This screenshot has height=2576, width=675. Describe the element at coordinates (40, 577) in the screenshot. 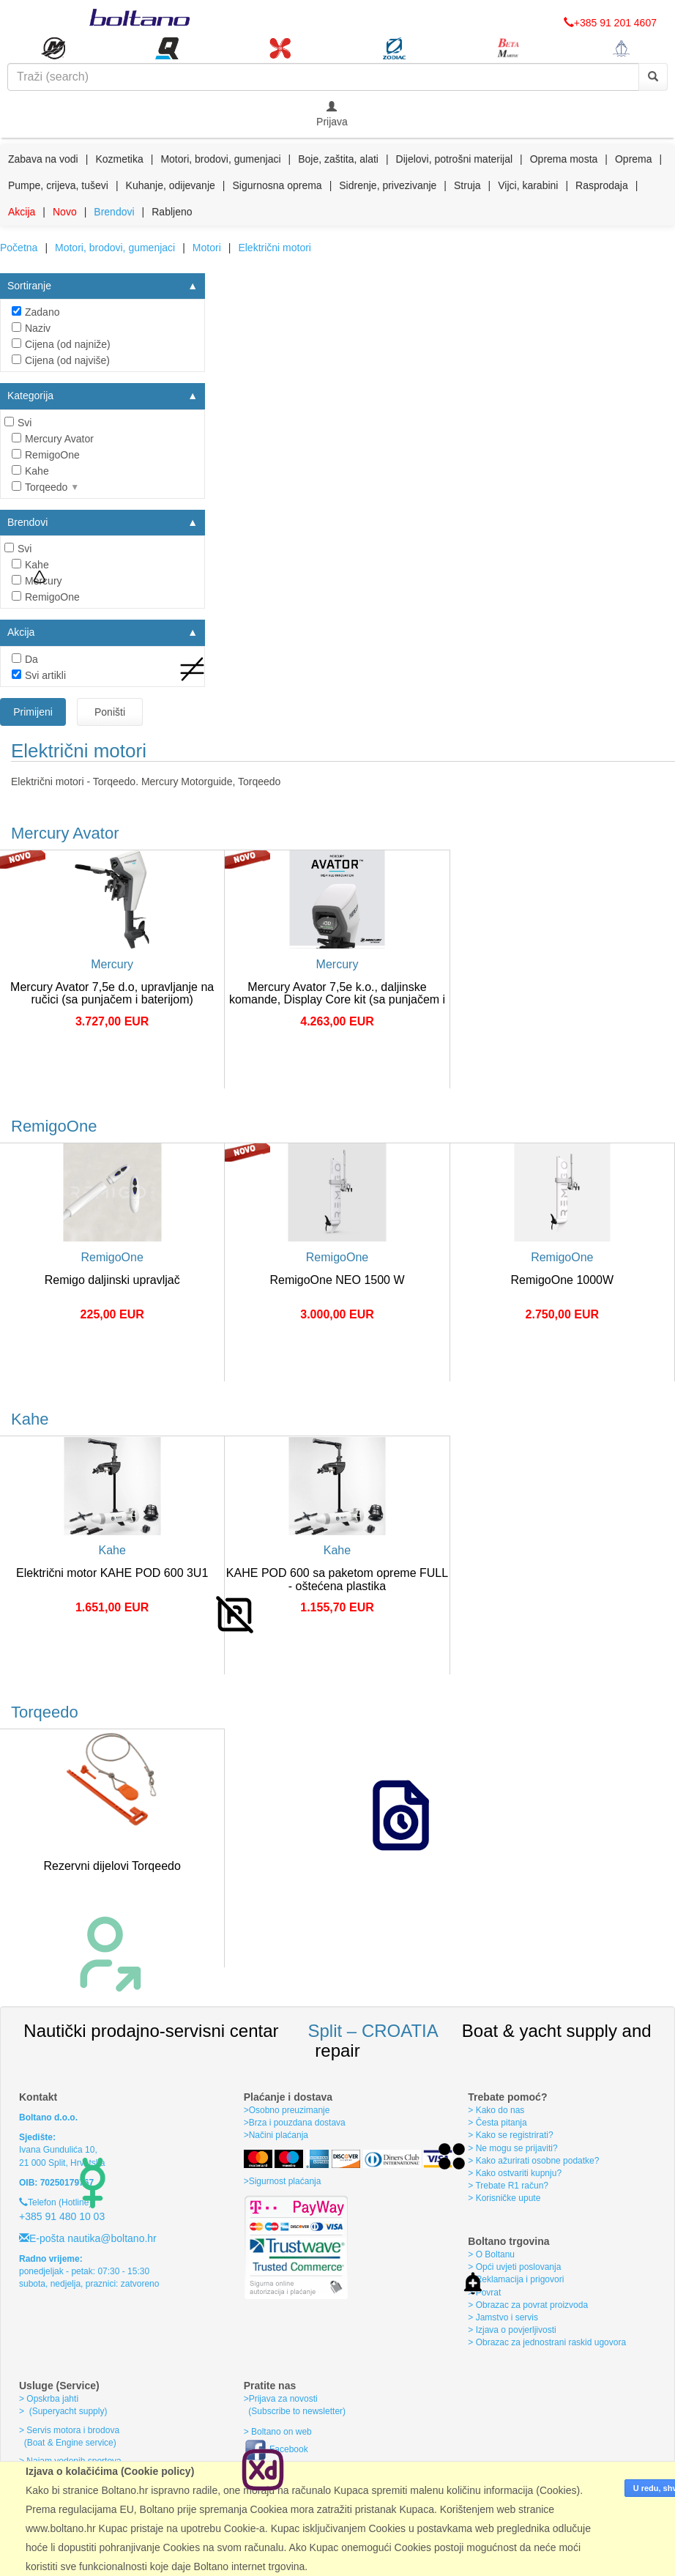

I see `indicates 3D or shape tools` at that location.